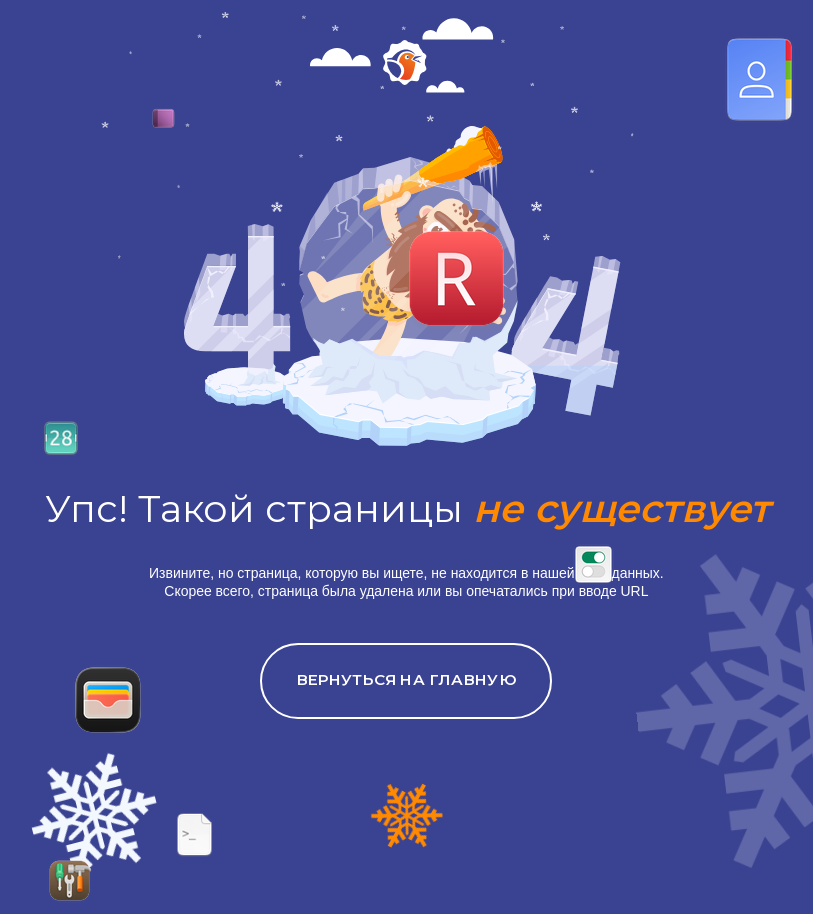 Image resolution: width=813 pixels, height=914 pixels. What do you see at coordinates (456, 278) in the screenshot?
I see `open retext markdown editor` at bounding box center [456, 278].